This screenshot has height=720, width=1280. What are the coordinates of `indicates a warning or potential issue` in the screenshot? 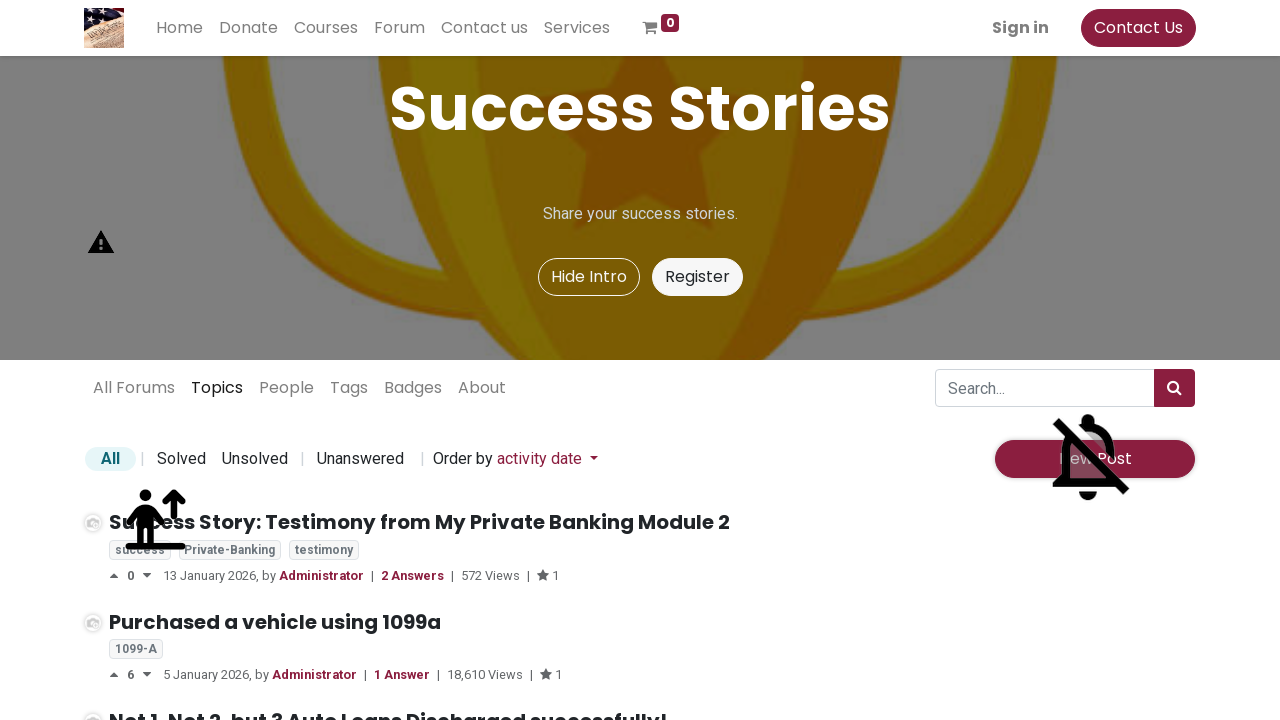 It's located at (101, 242).